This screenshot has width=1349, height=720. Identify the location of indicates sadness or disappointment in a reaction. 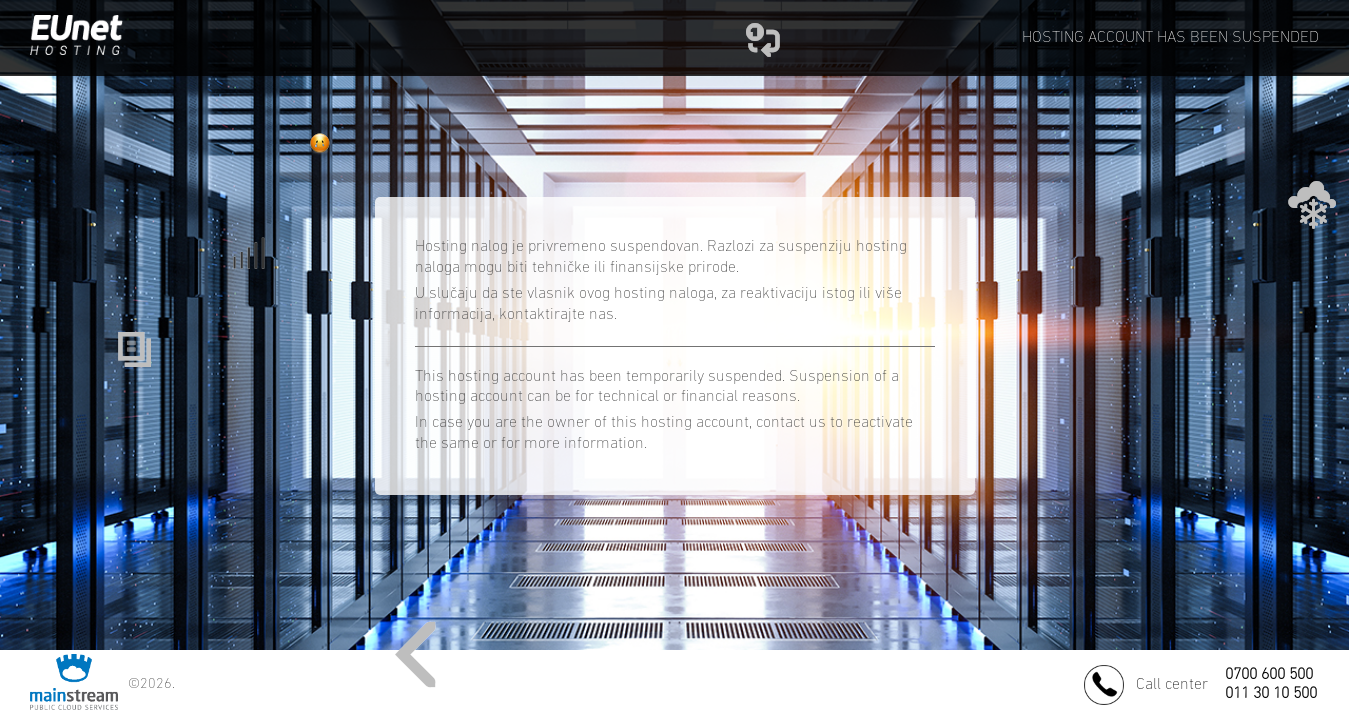
(320, 144).